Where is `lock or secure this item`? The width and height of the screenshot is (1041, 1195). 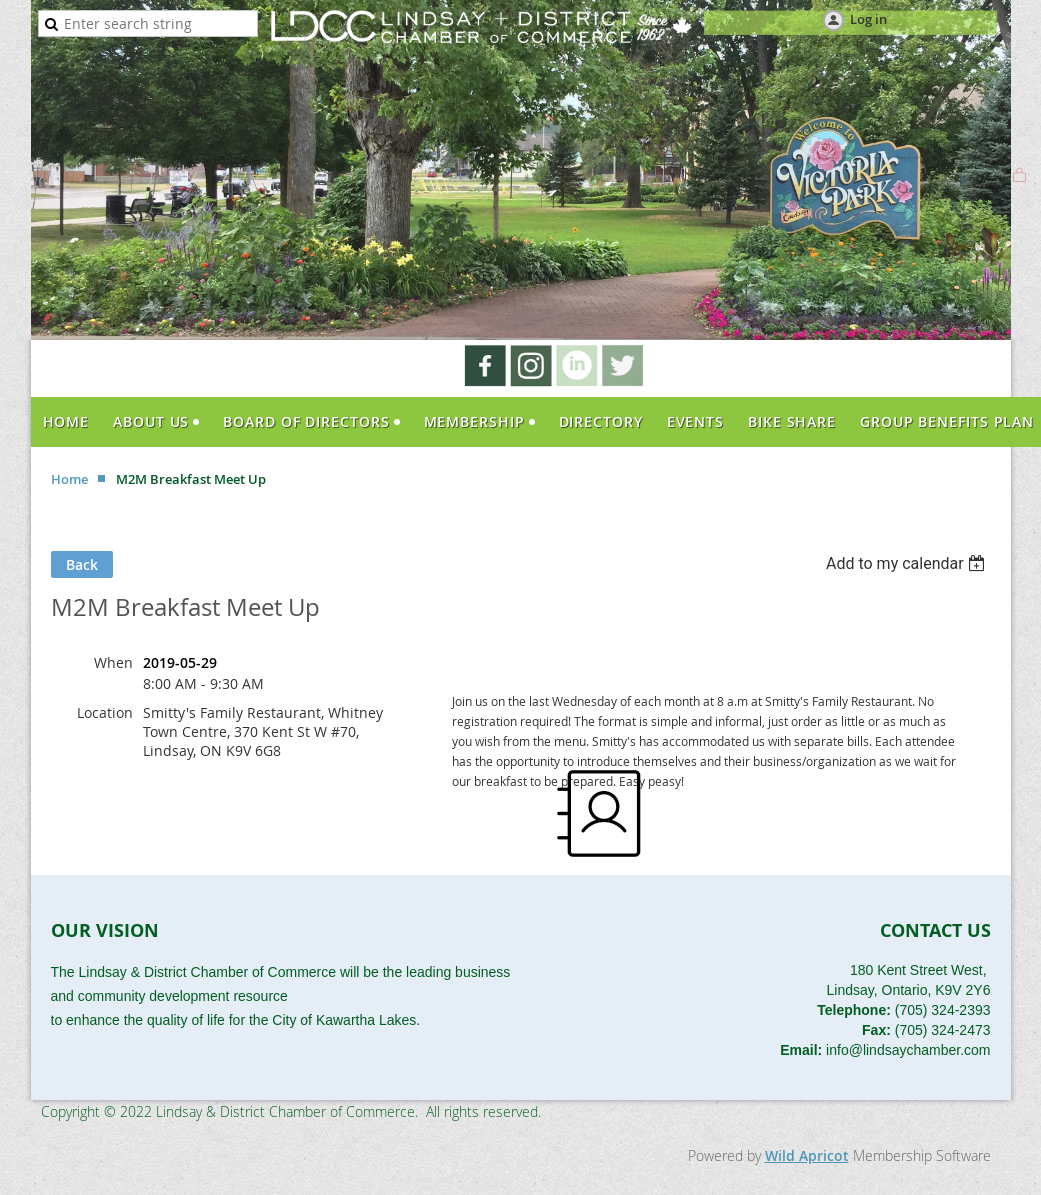 lock or secure this item is located at coordinates (1019, 175).